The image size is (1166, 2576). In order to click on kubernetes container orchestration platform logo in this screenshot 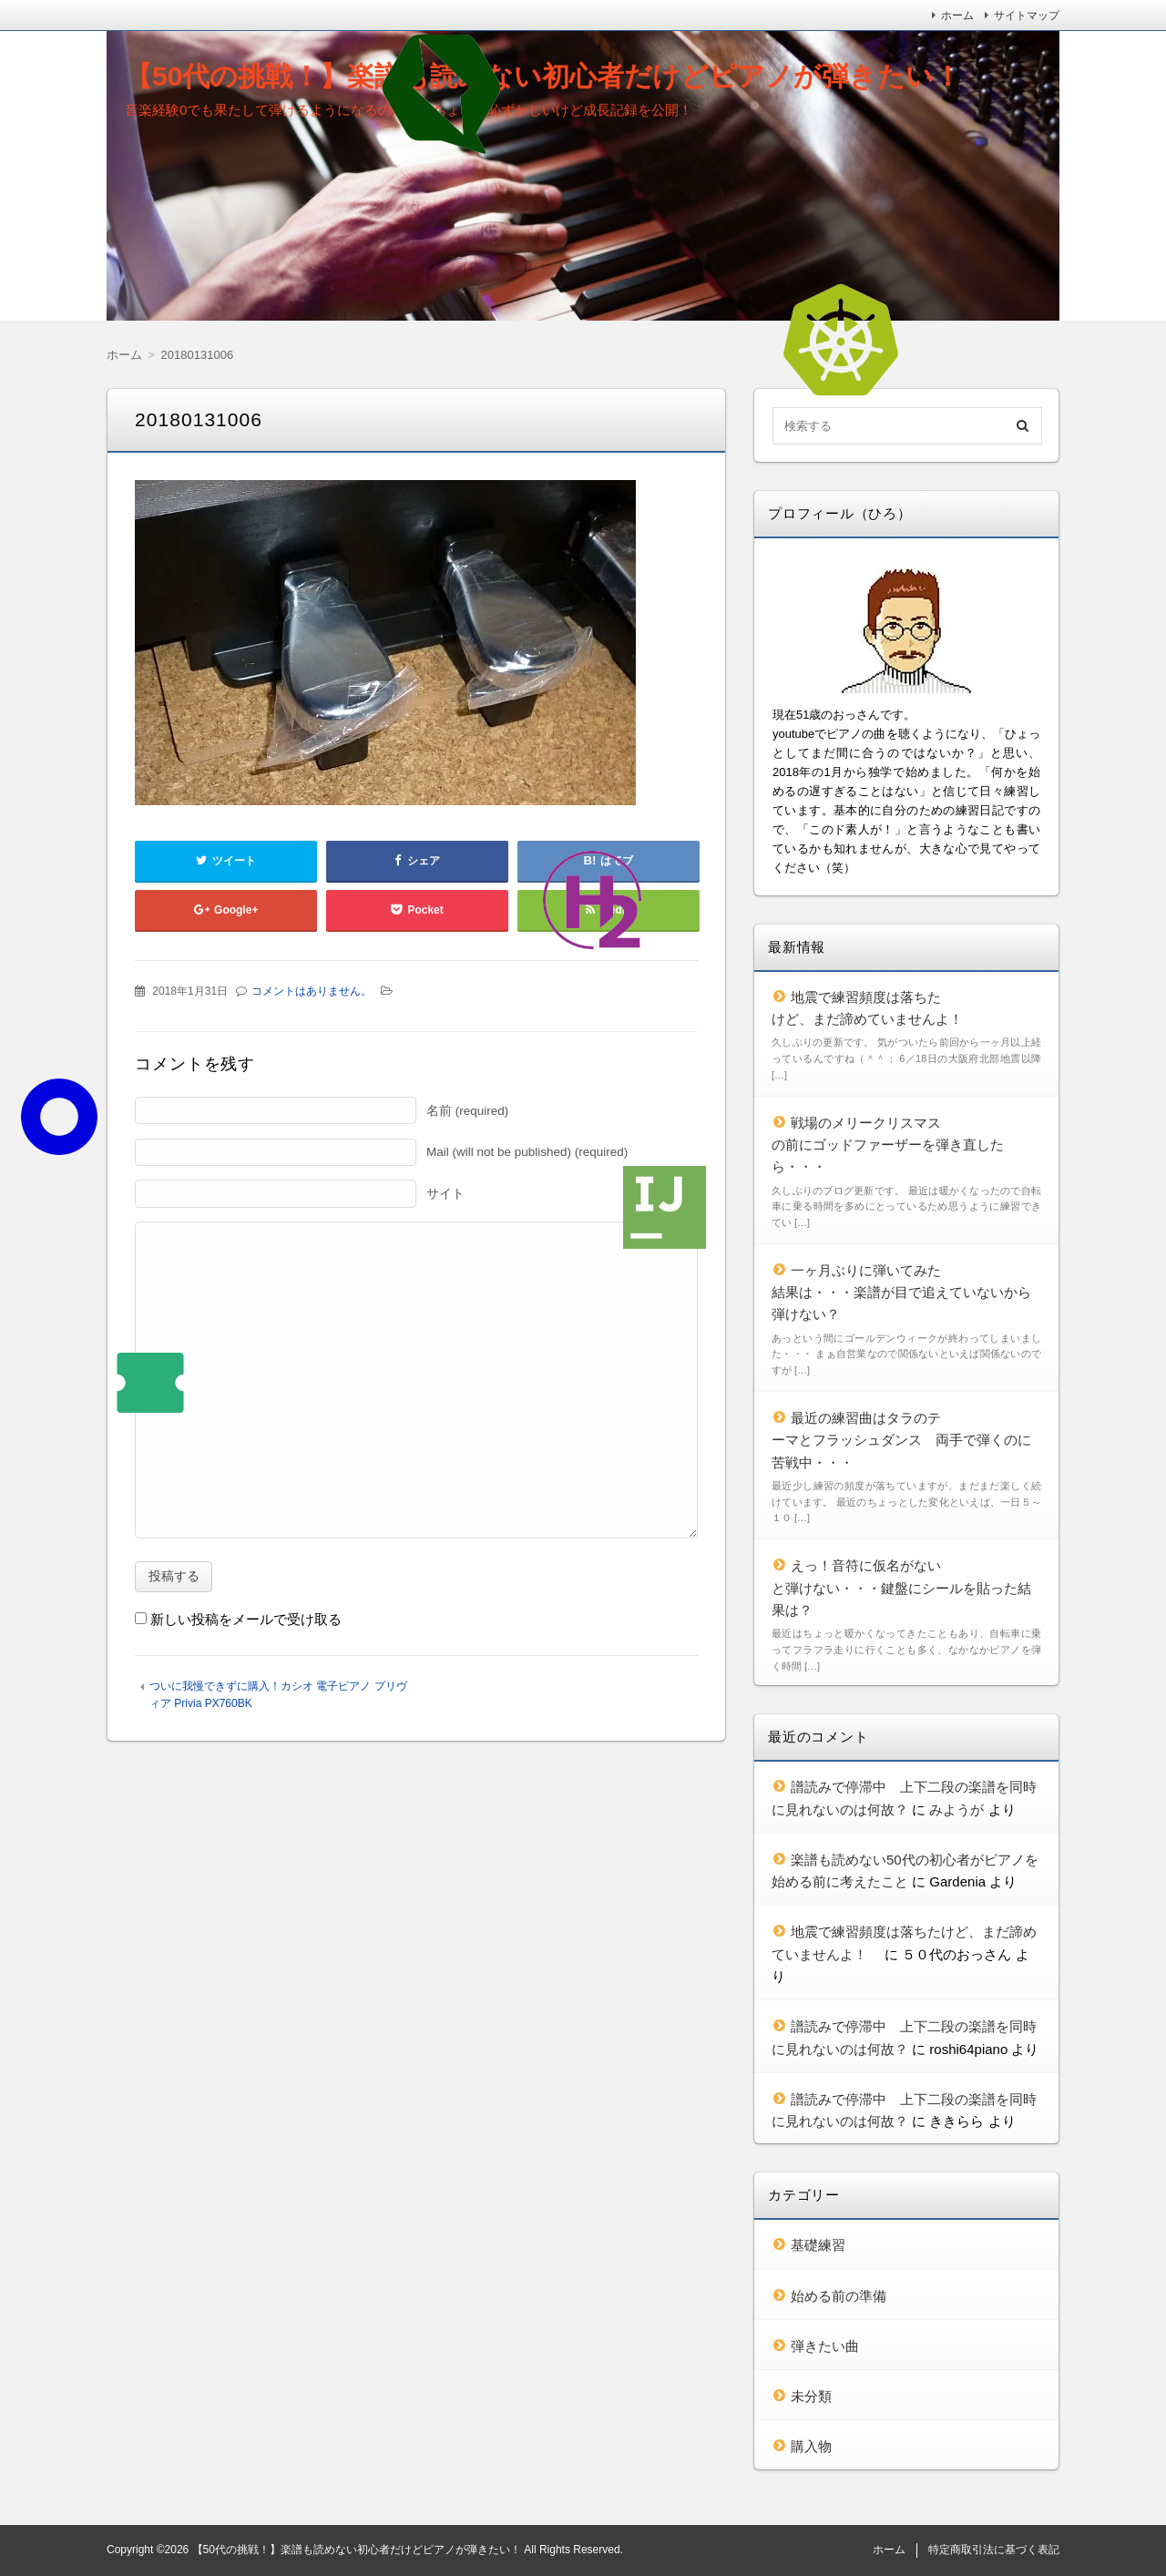, I will do `click(841, 340)`.